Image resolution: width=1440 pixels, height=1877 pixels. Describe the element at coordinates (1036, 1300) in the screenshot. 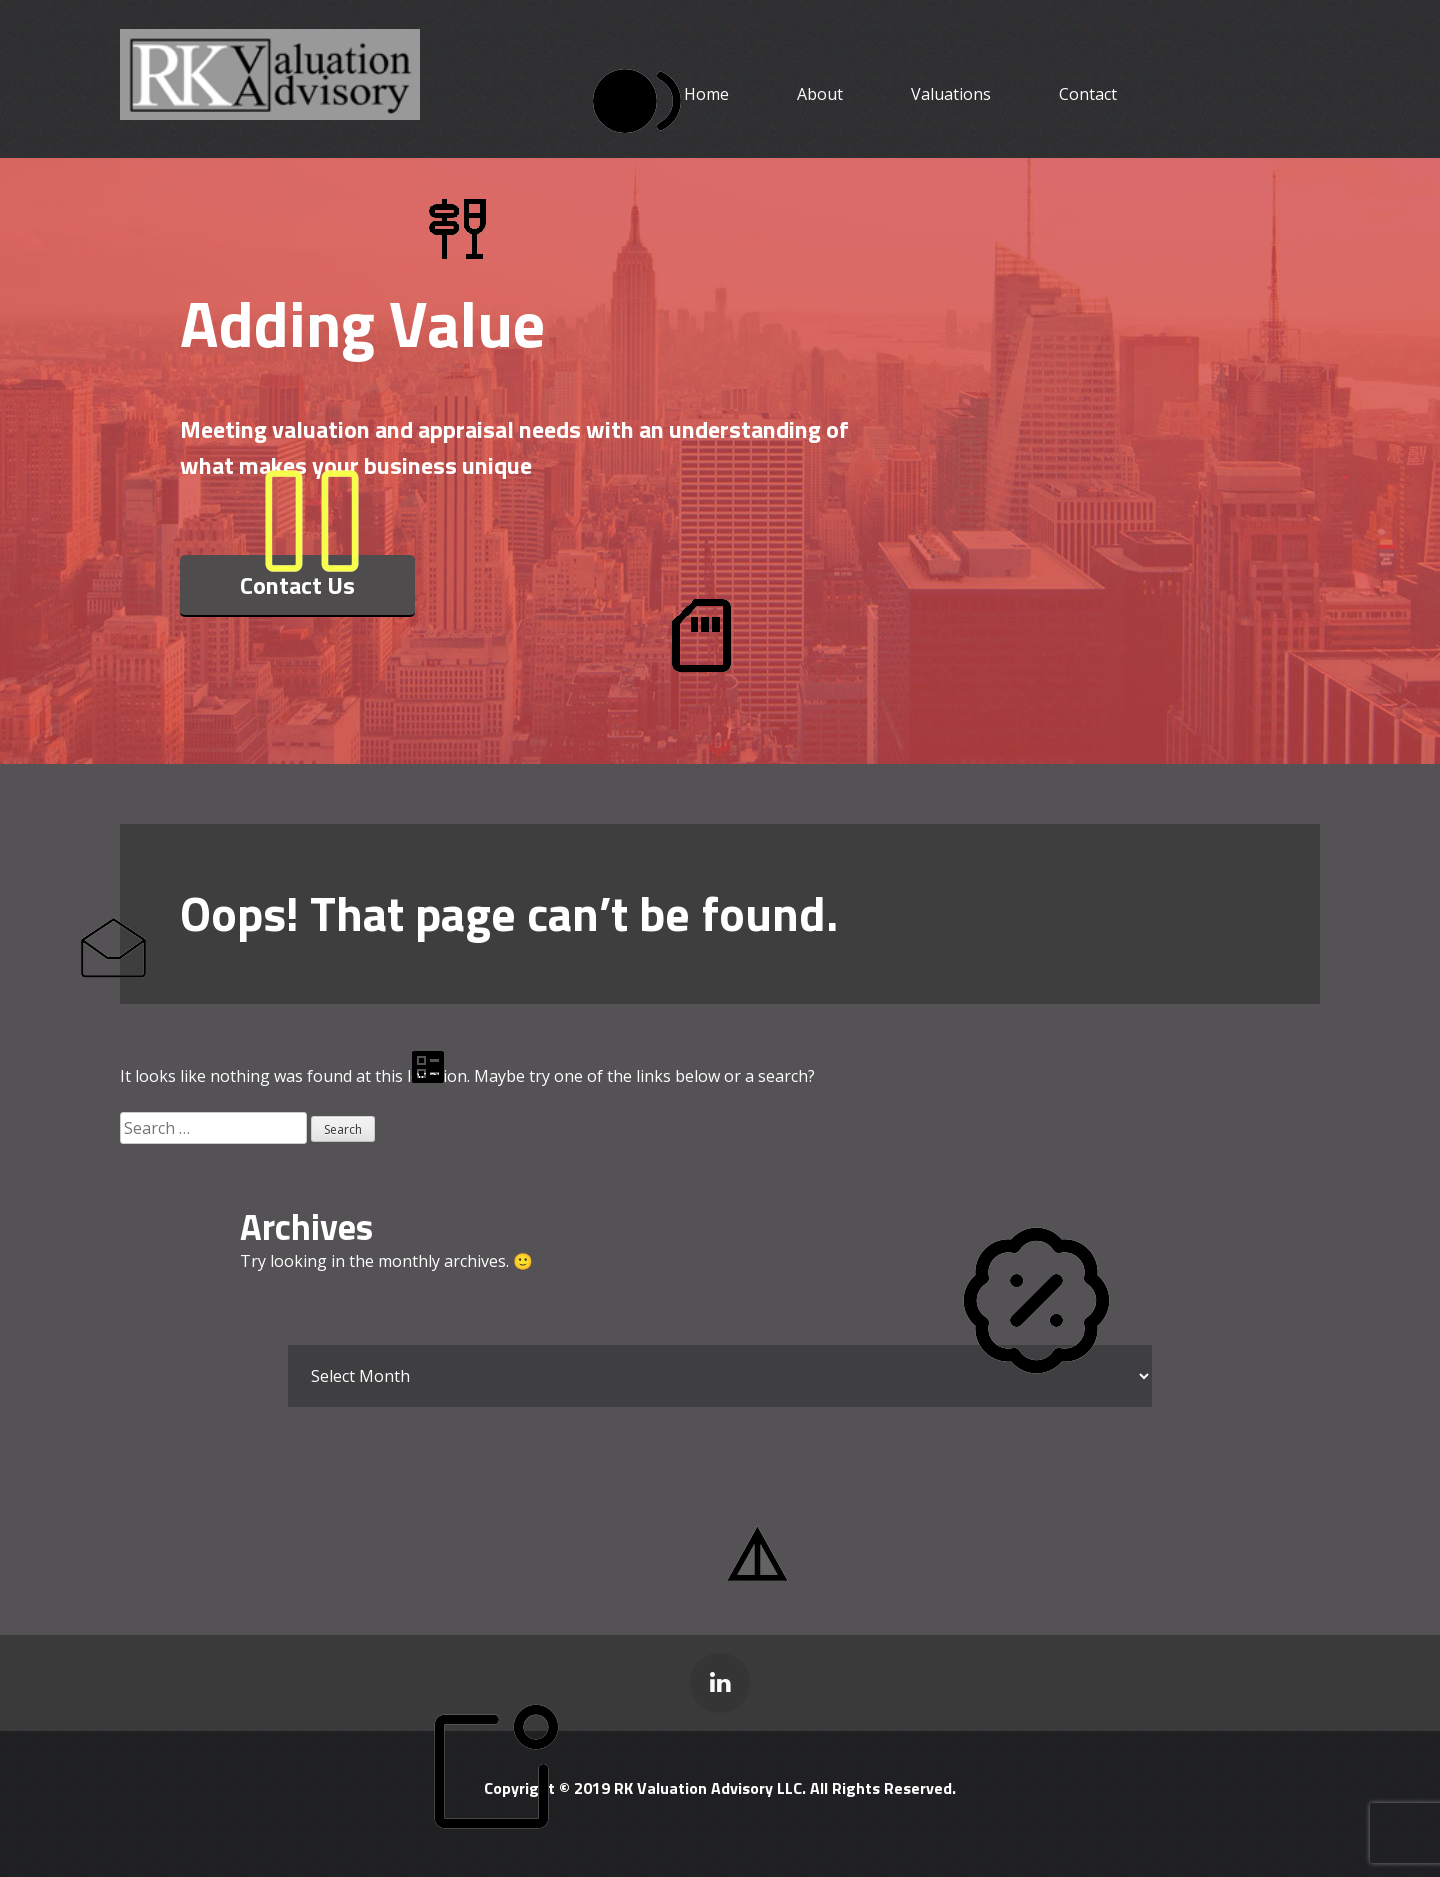

I see `view available discounts or promotions` at that location.